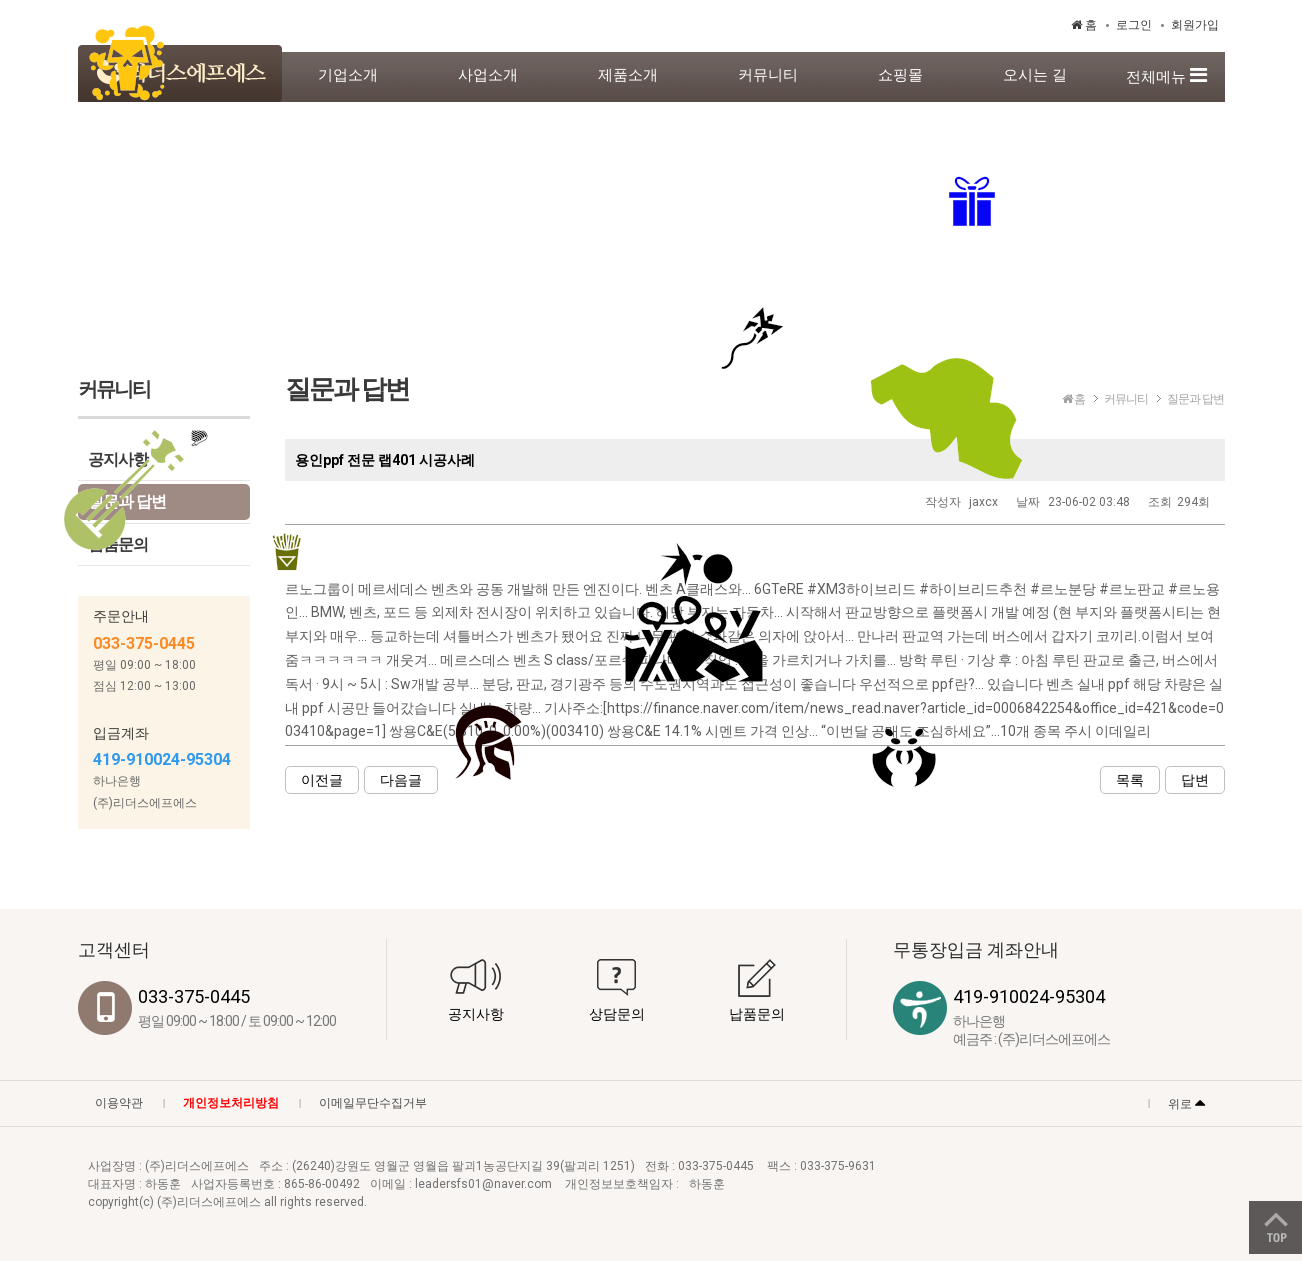 The width and height of the screenshot is (1302, 1261). Describe the element at coordinates (946, 418) in the screenshot. I see `select Belgium as country or region` at that location.